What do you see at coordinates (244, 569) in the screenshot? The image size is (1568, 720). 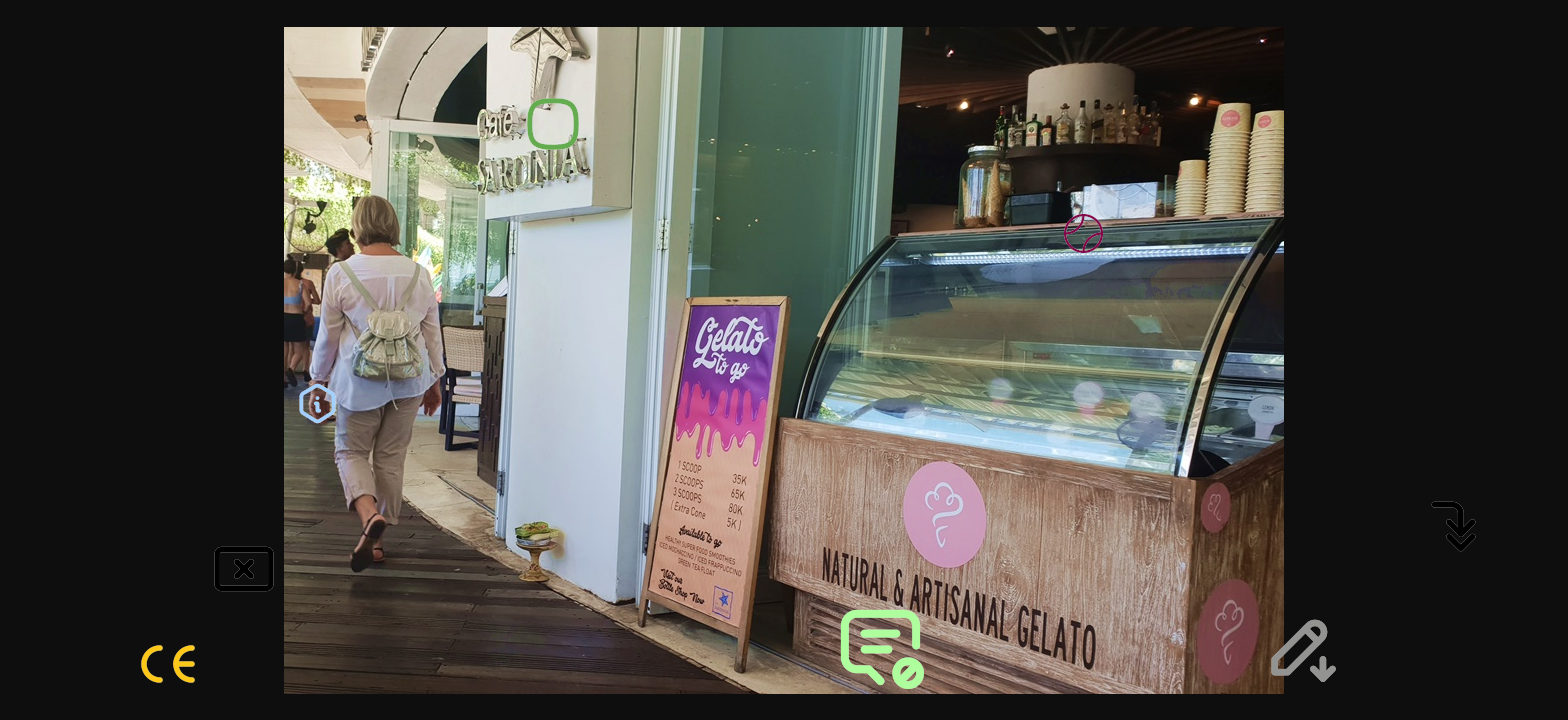 I see `close or dismiss a window` at bounding box center [244, 569].